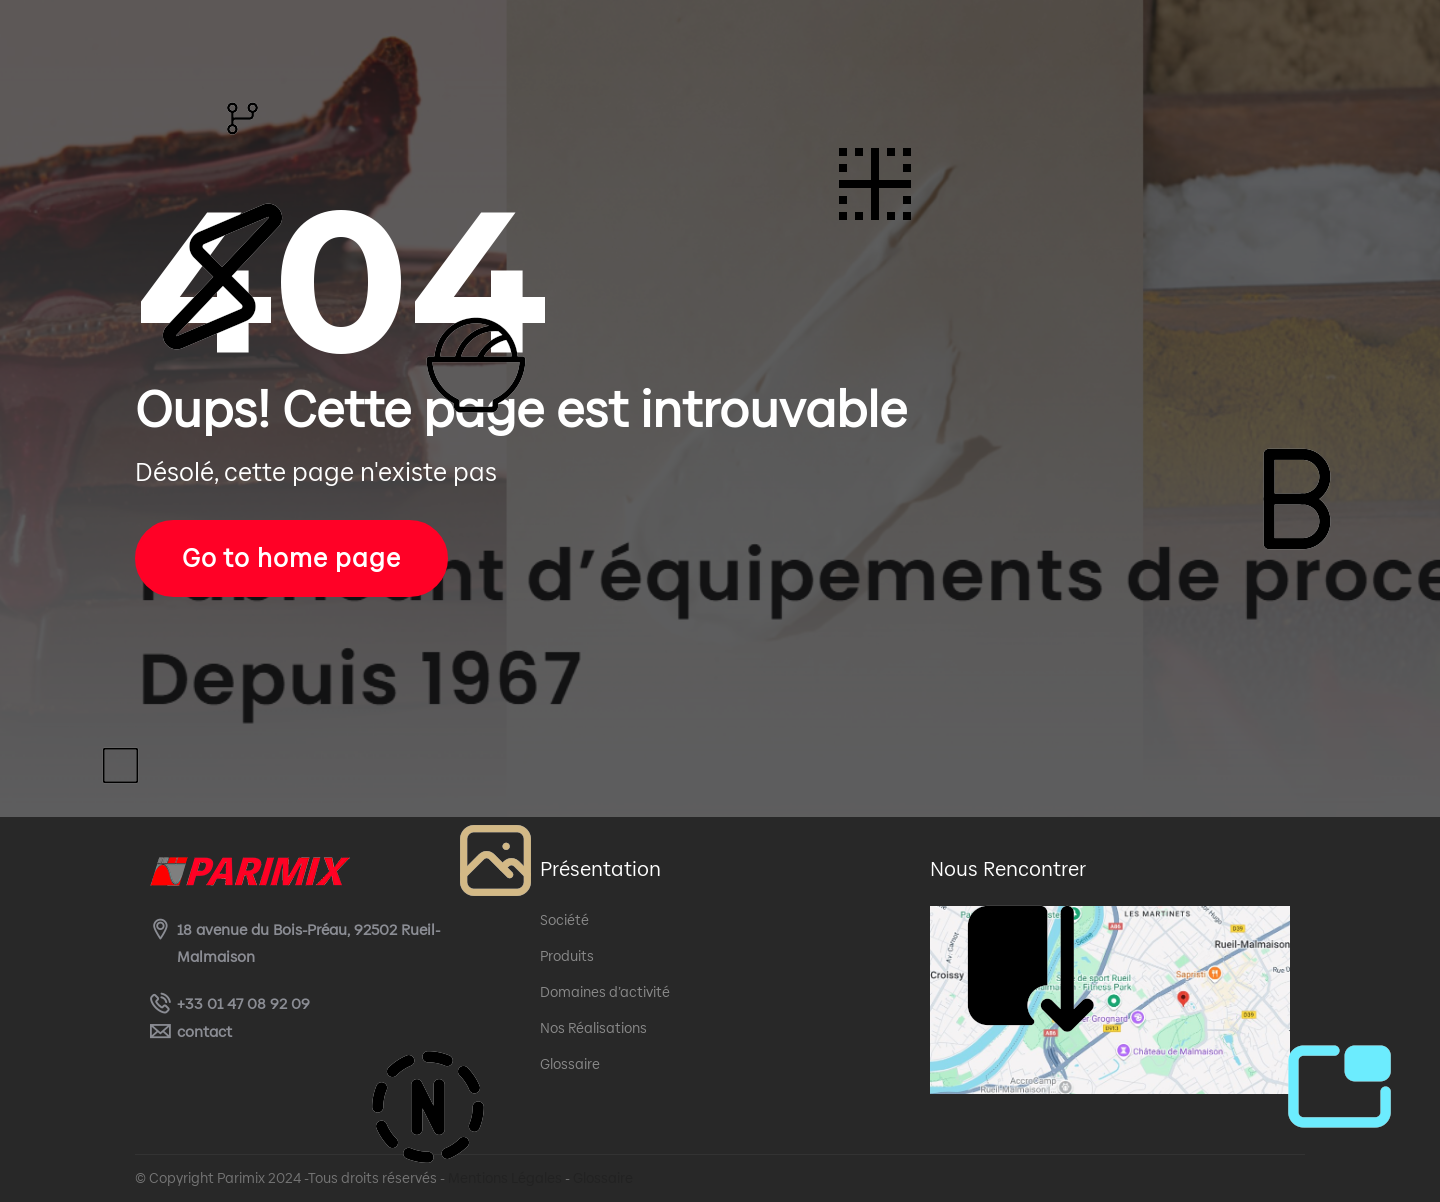 The image size is (1440, 1202). I want to click on auto-fit content to bottom of container, so click(1027, 965).